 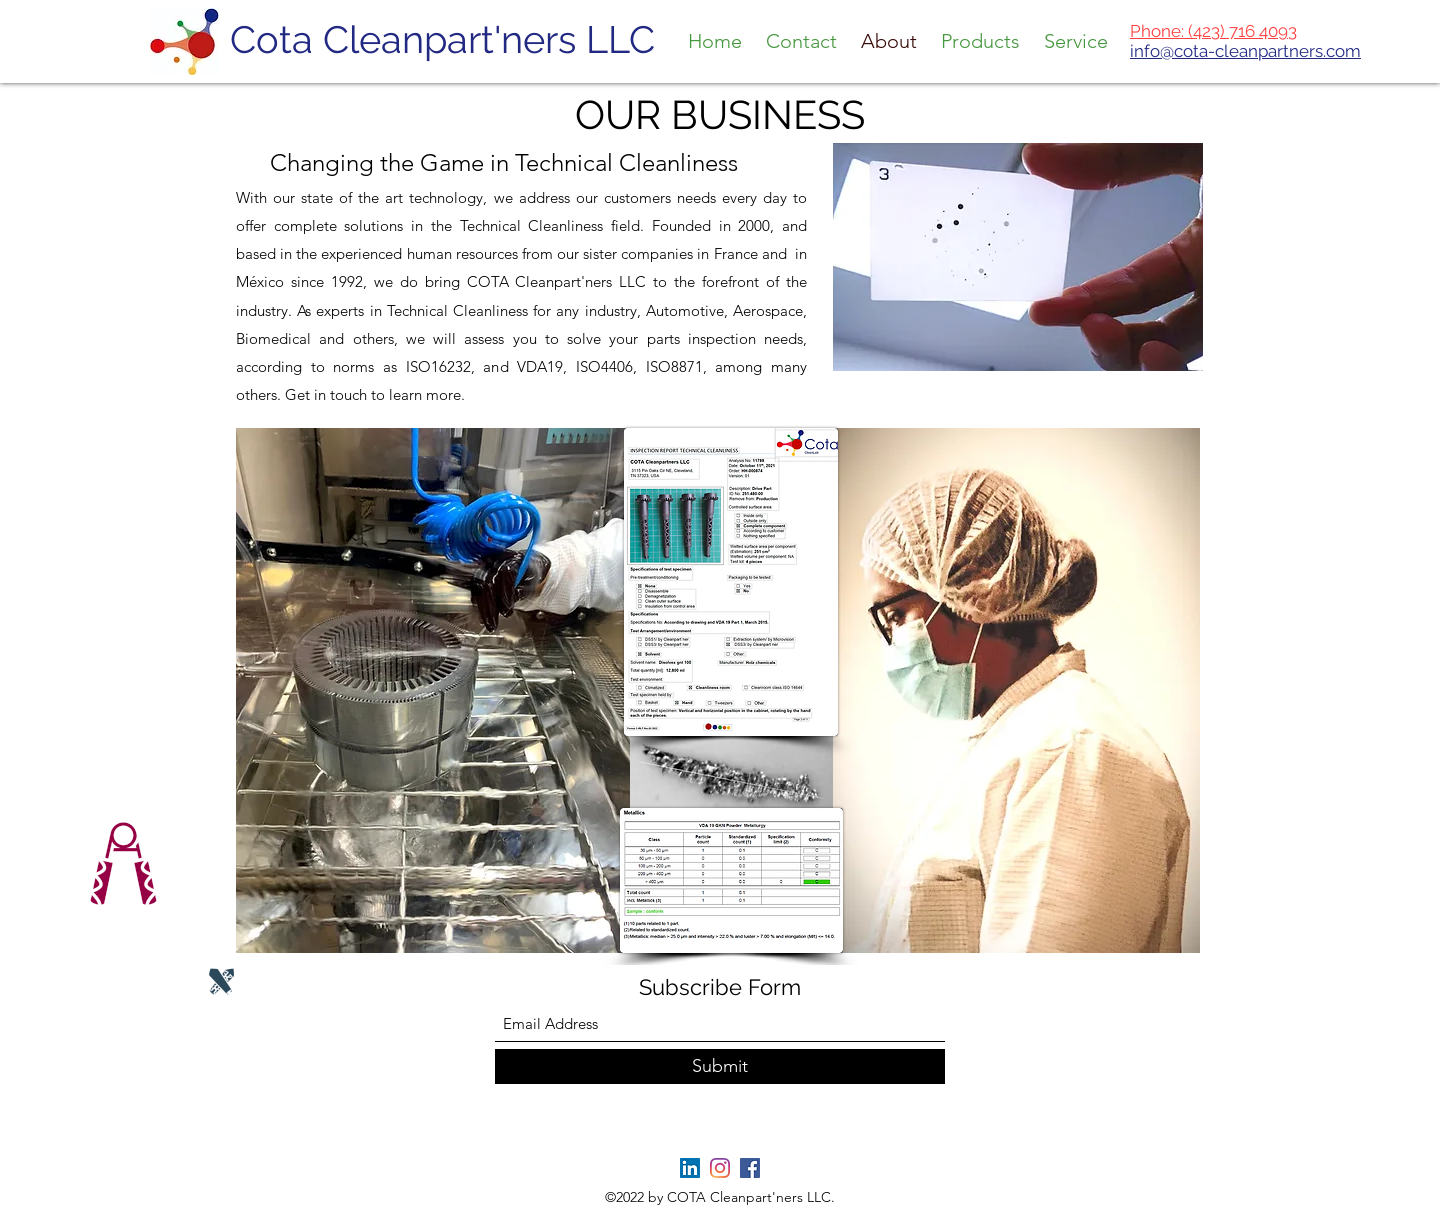 I want to click on equip arm armor or bracers, so click(x=221, y=981).